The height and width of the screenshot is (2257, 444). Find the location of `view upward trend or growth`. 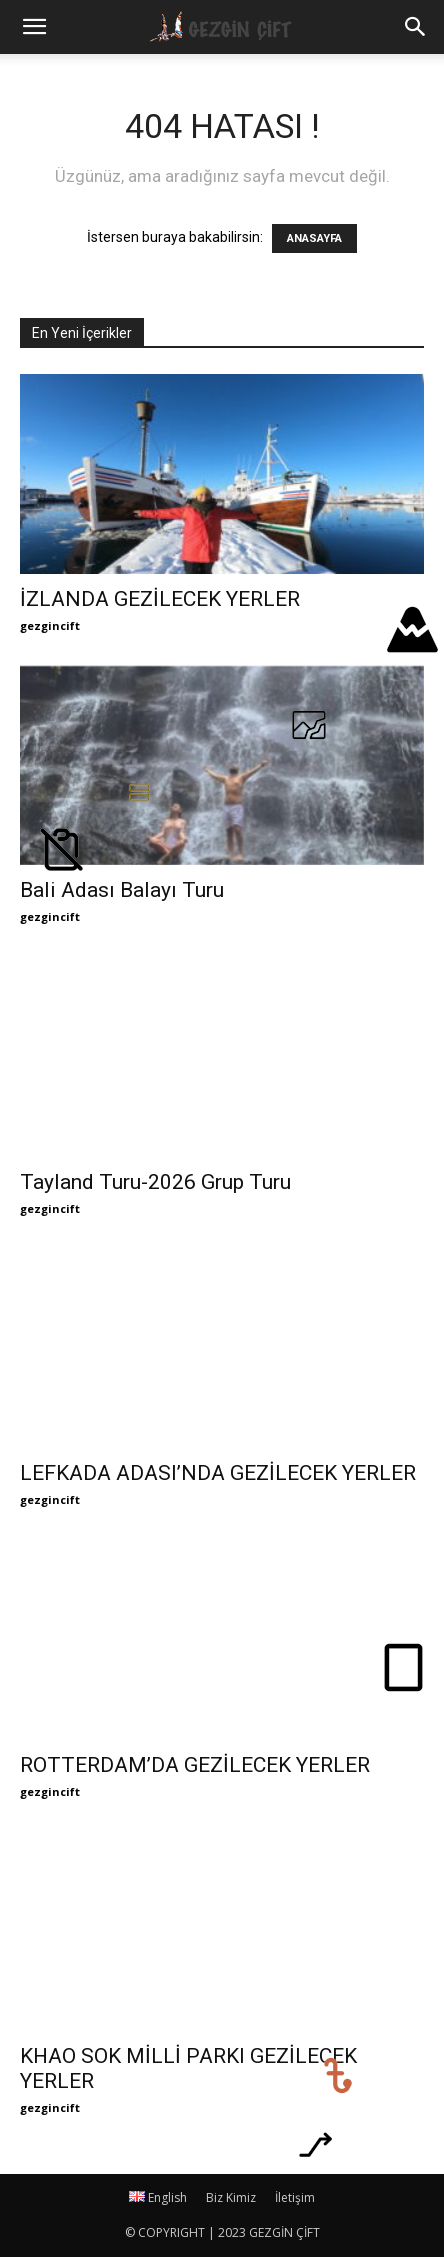

view upward trend or growth is located at coordinates (315, 2145).